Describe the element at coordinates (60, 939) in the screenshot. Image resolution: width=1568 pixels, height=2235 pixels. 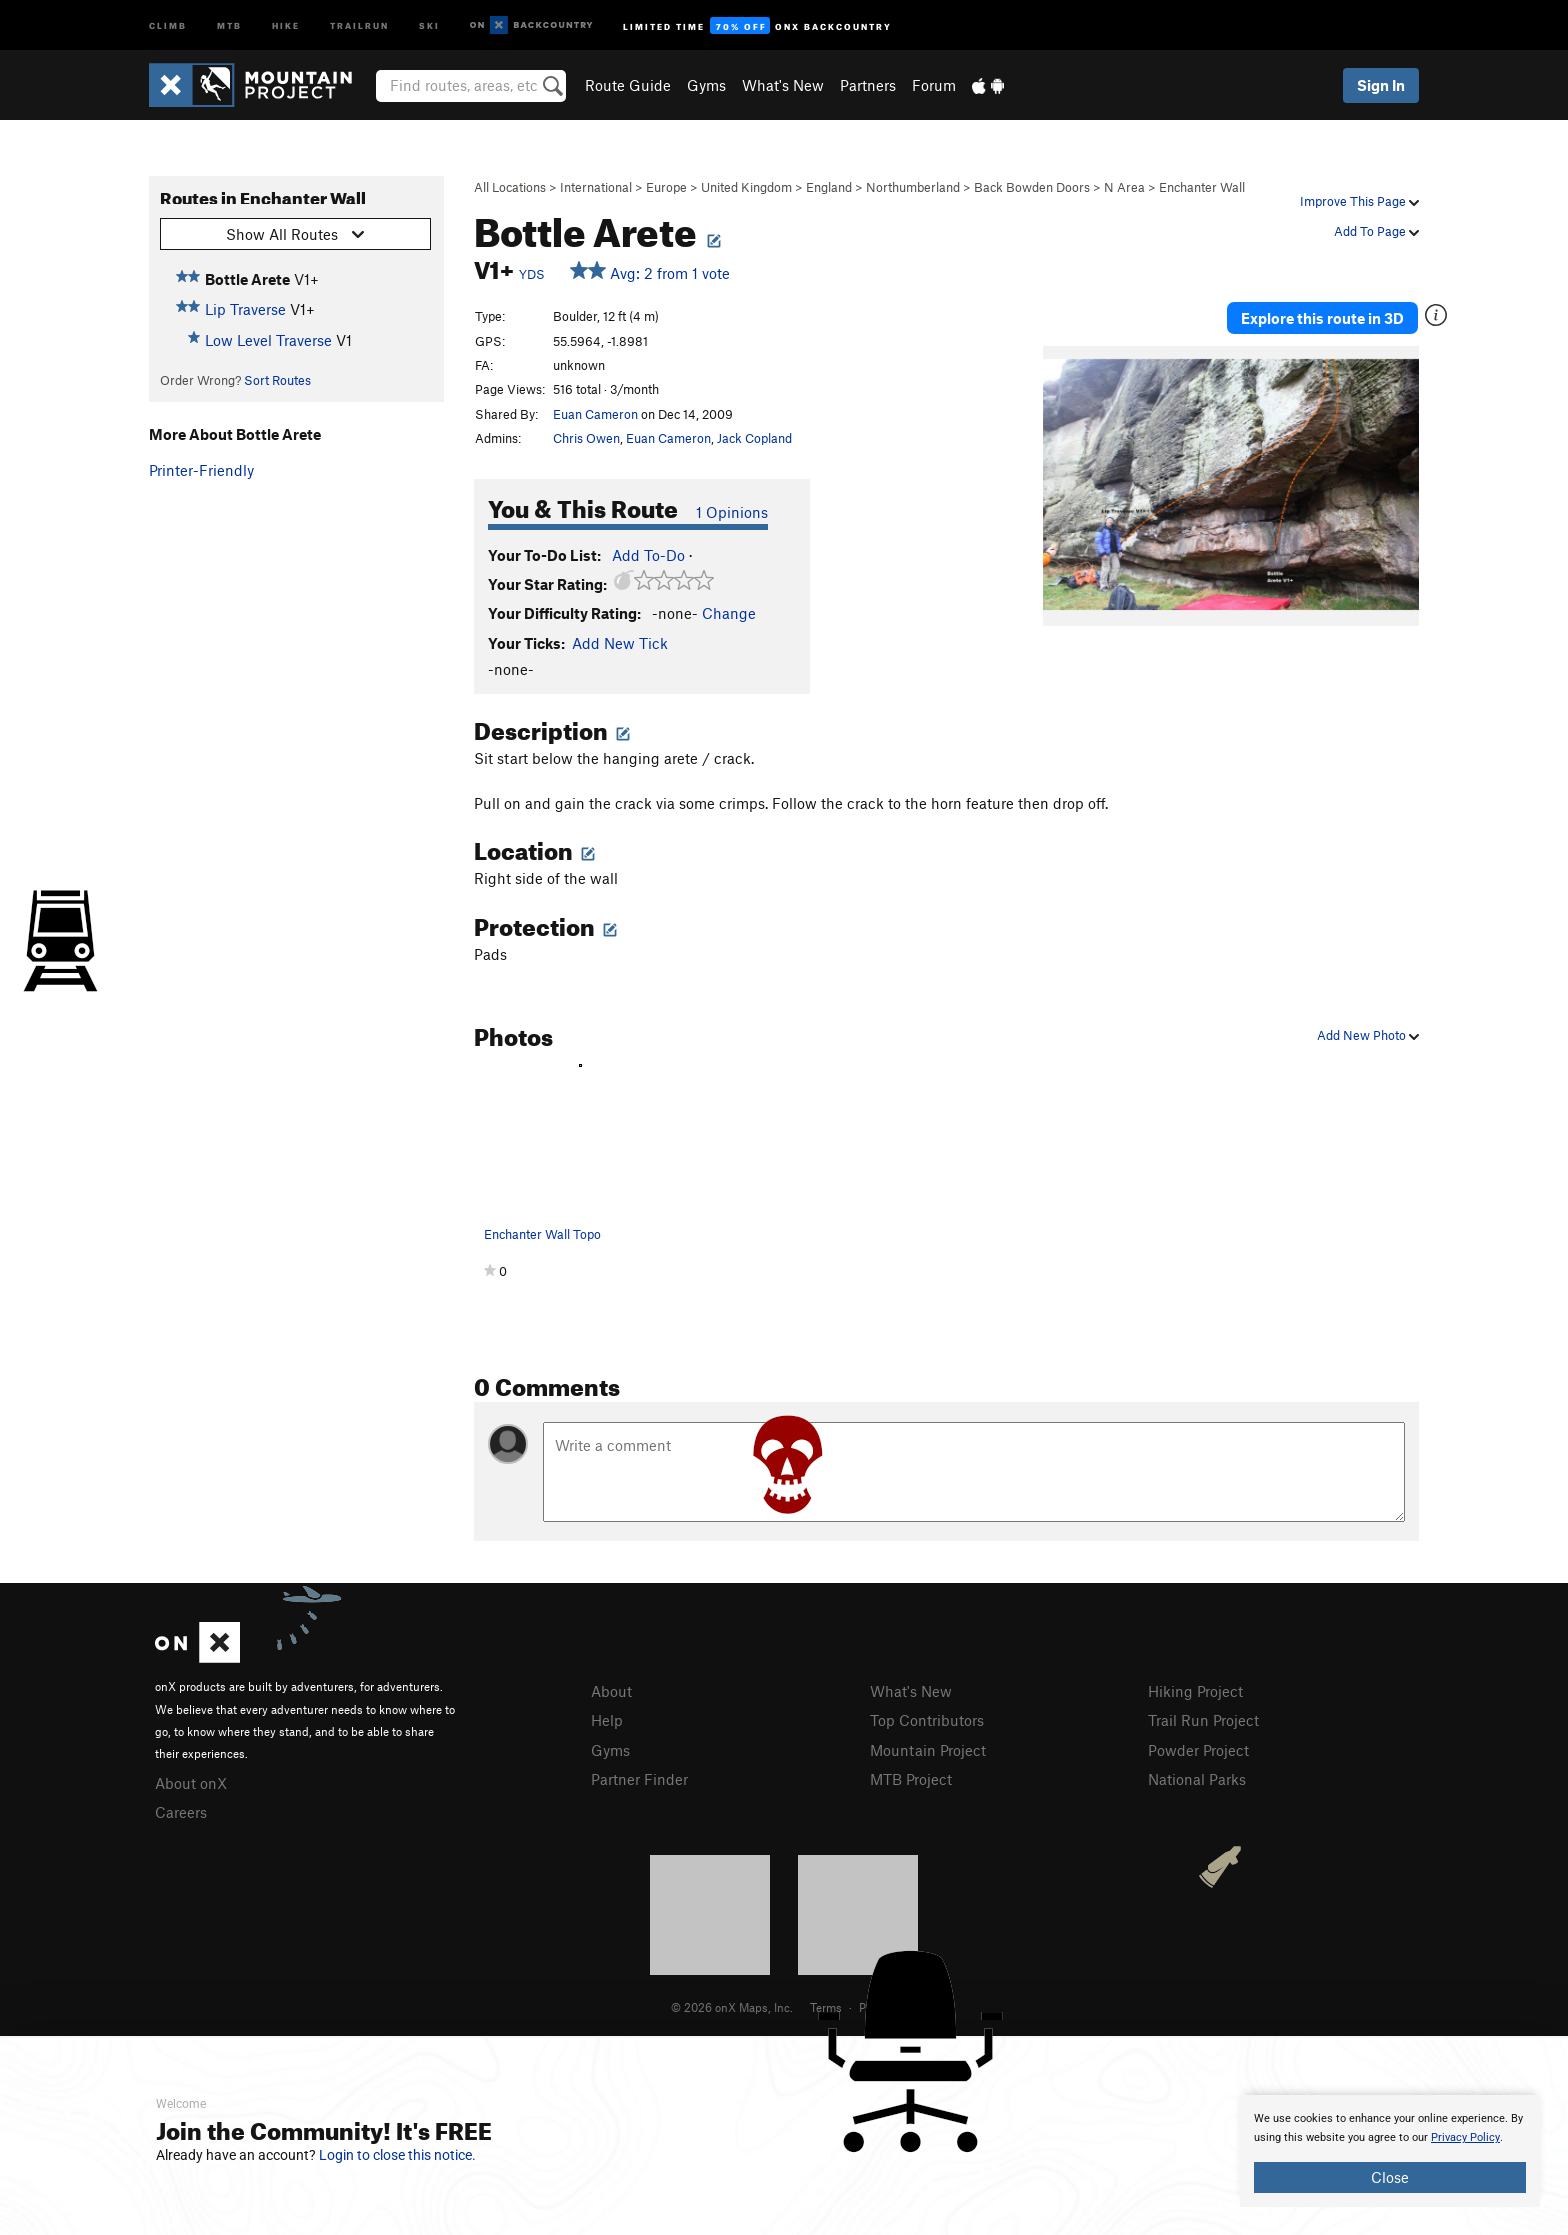
I see `access subway or metro transit information` at that location.